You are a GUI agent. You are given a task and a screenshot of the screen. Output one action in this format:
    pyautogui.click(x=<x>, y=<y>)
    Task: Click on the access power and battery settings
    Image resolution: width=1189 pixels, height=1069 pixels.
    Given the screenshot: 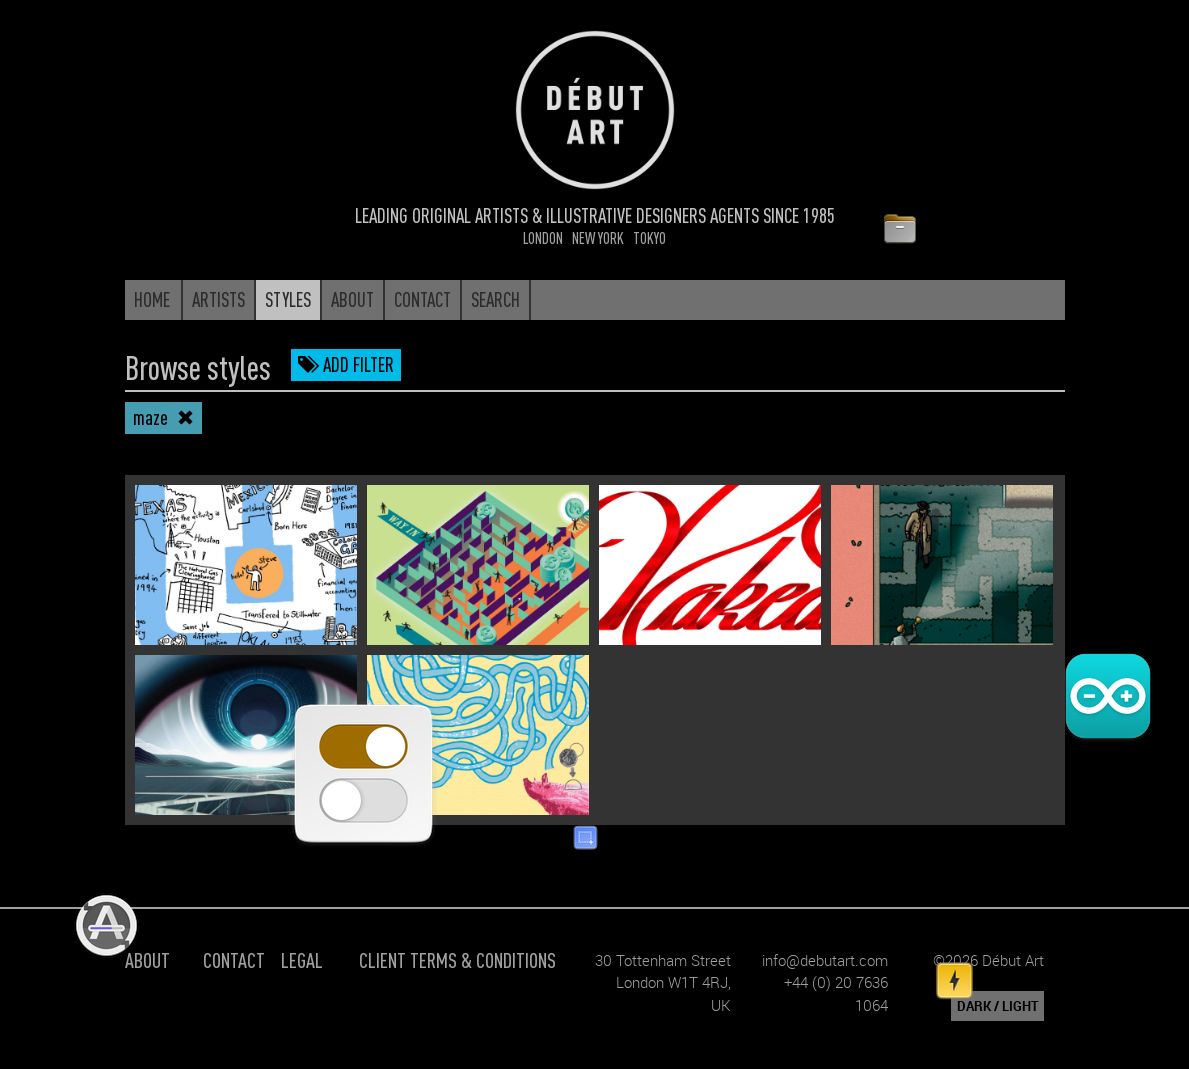 What is the action you would take?
    pyautogui.click(x=954, y=980)
    